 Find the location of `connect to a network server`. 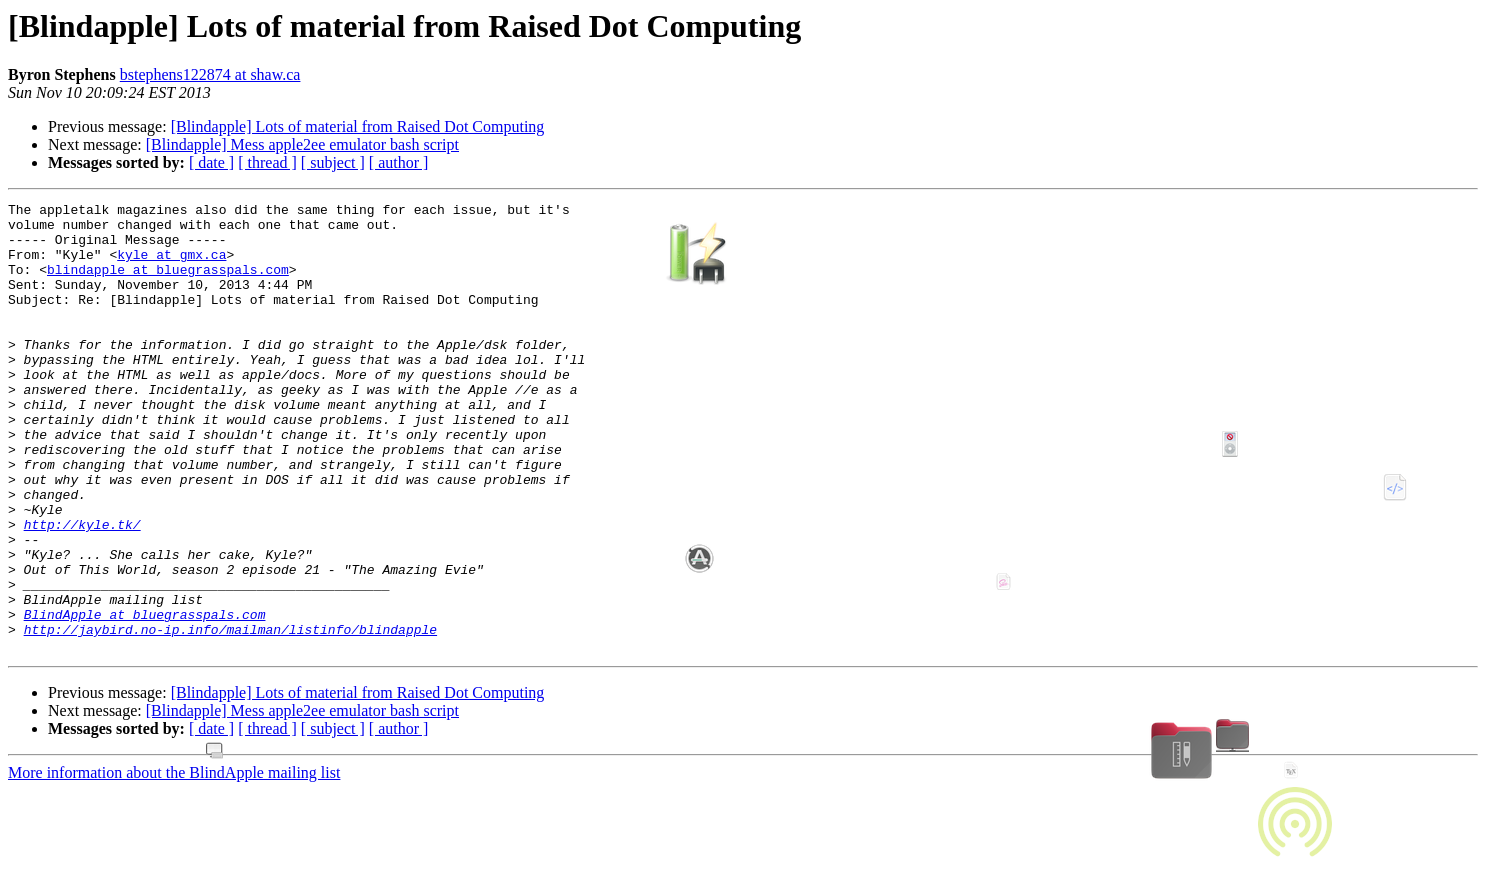

connect to a network server is located at coordinates (1295, 824).